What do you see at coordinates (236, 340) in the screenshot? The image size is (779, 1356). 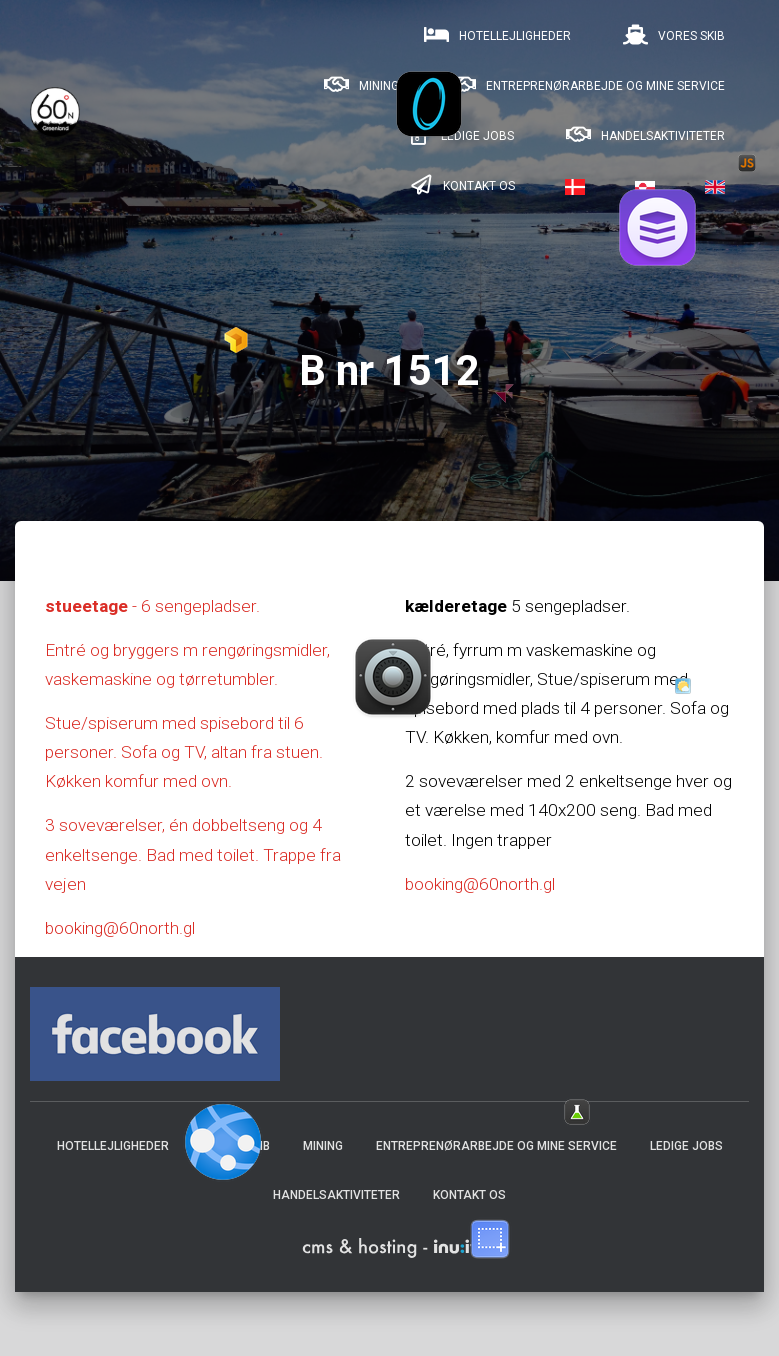 I see `import data or files into an application` at bounding box center [236, 340].